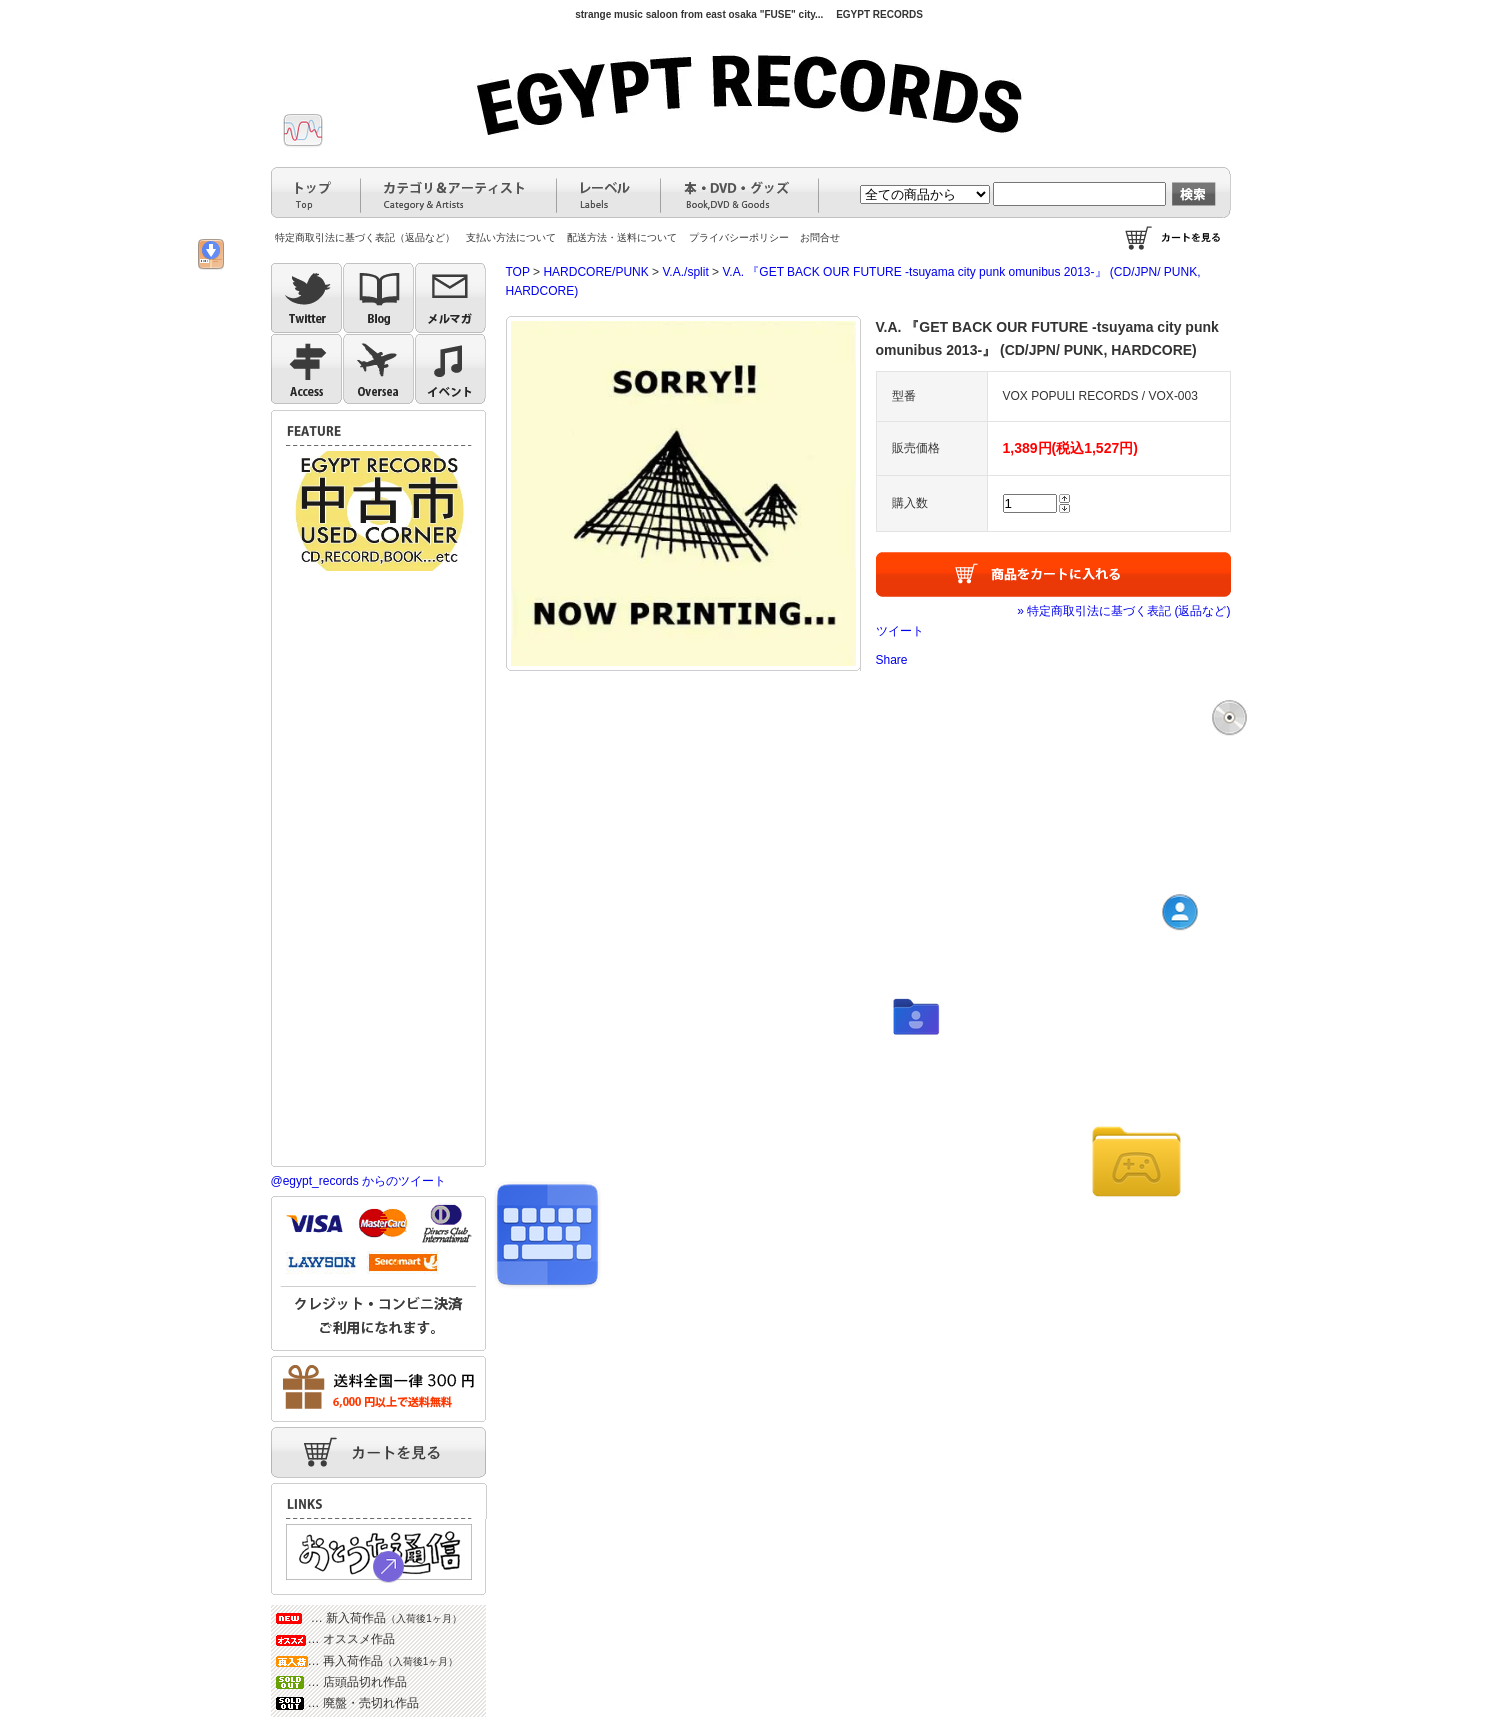  Describe the element at coordinates (1136, 1161) in the screenshot. I see `open your games folder` at that location.